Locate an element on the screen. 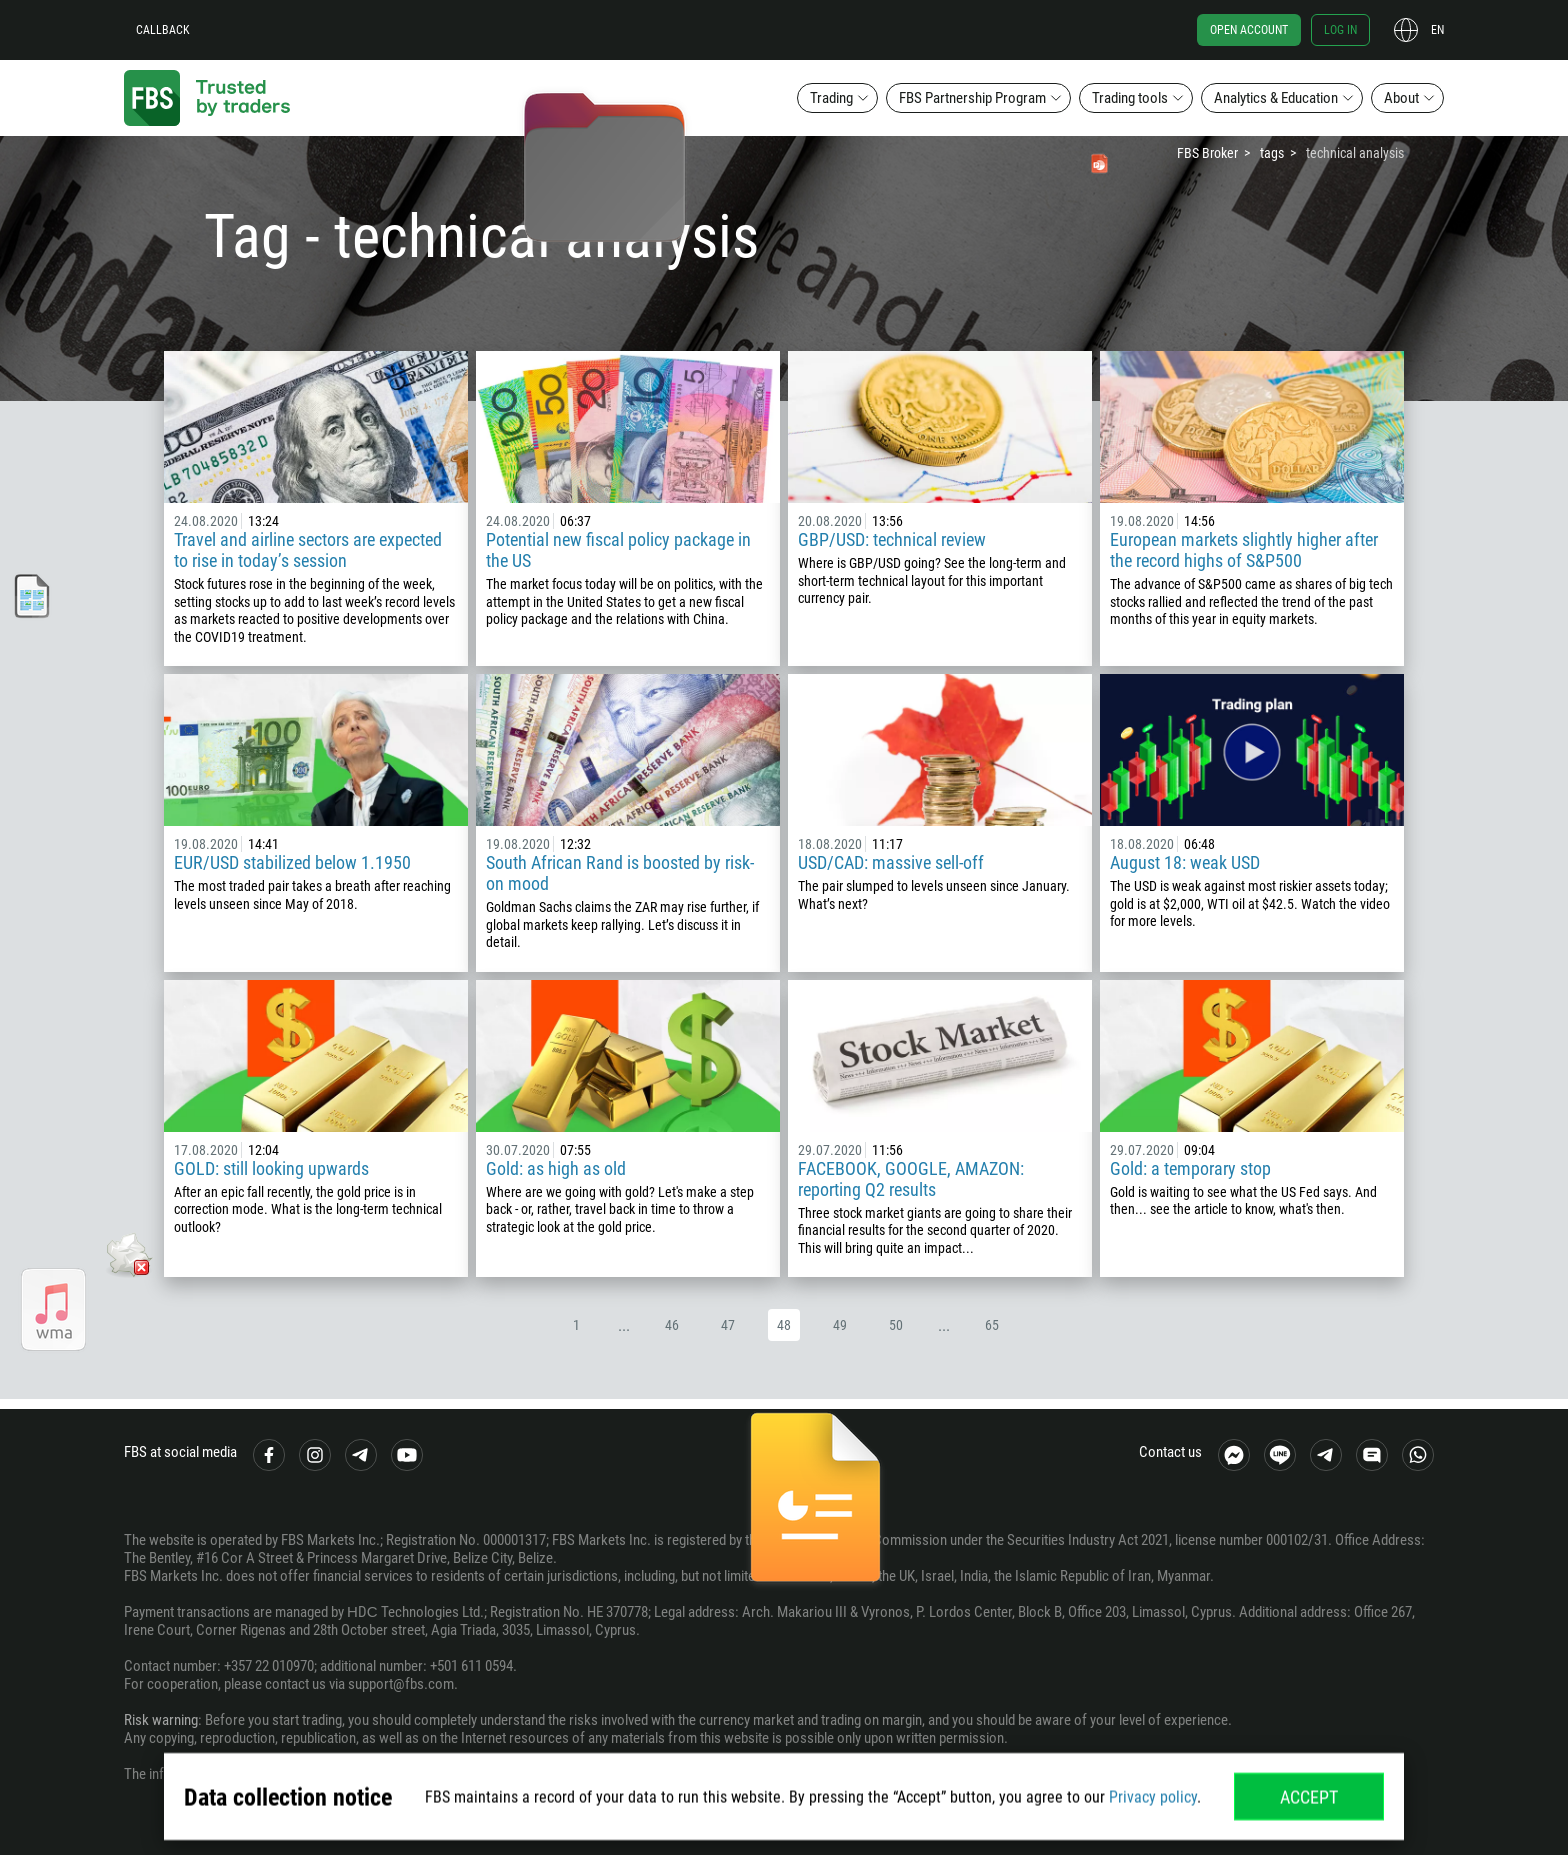 The height and width of the screenshot is (1855, 1568). libreoffice master document file type is located at coordinates (32, 596).